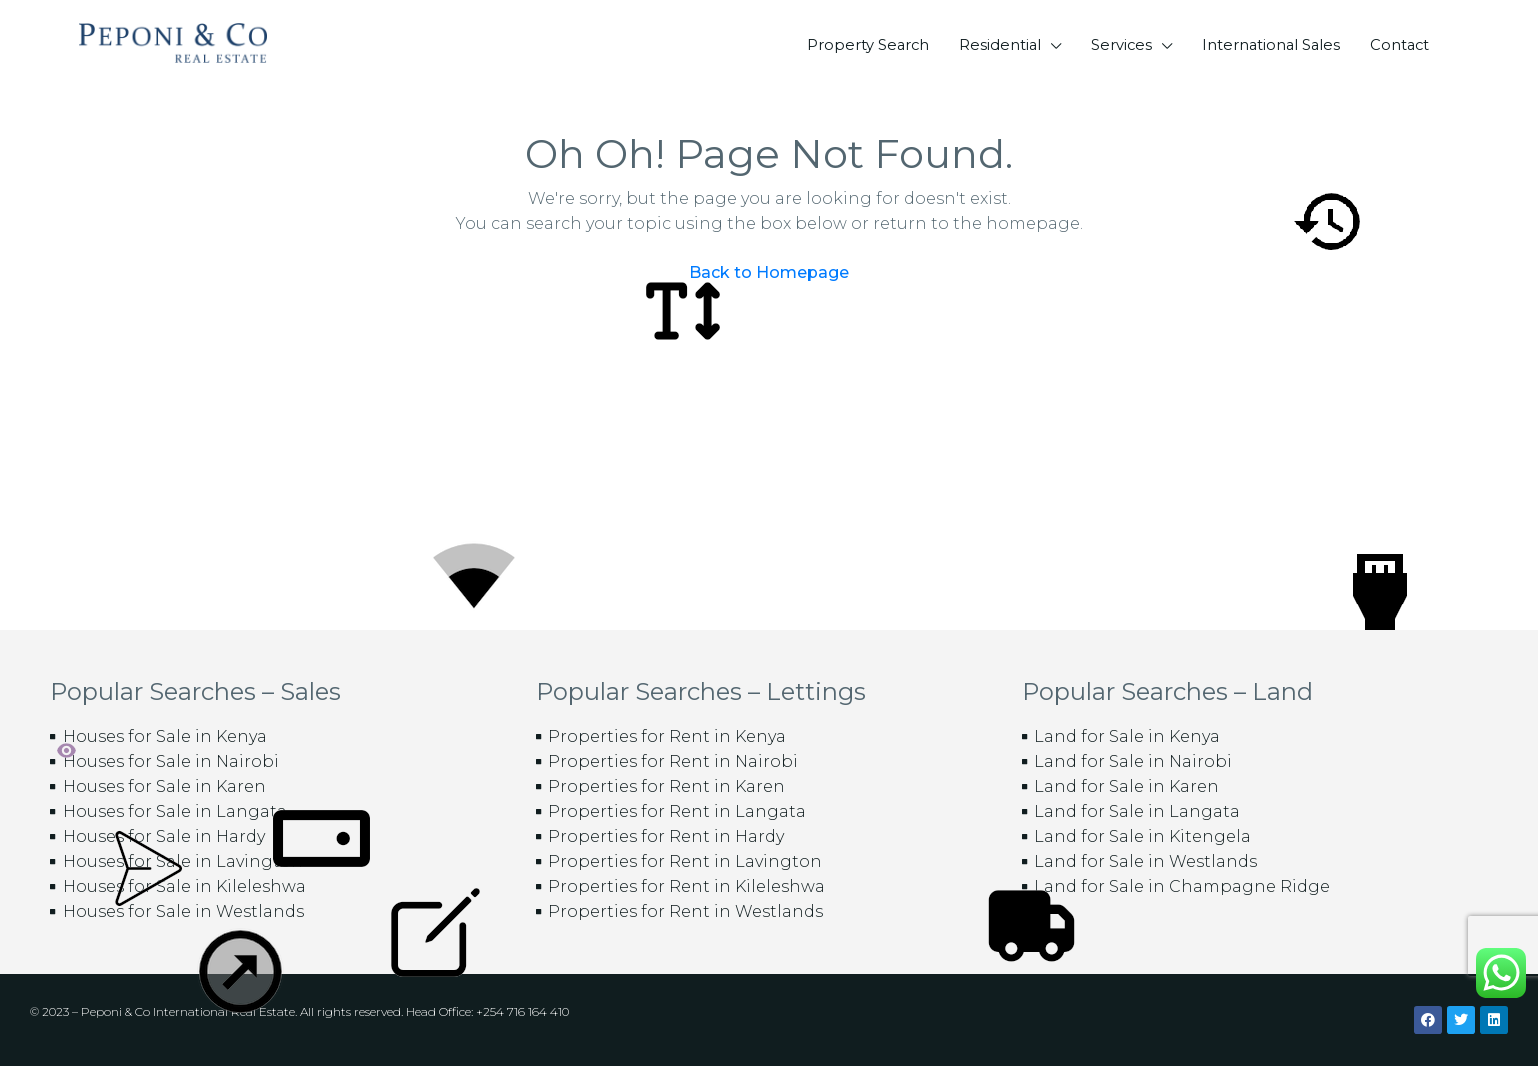 The image size is (1538, 1066). Describe the element at coordinates (66, 750) in the screenshot. I see `view or preview content` at that location.